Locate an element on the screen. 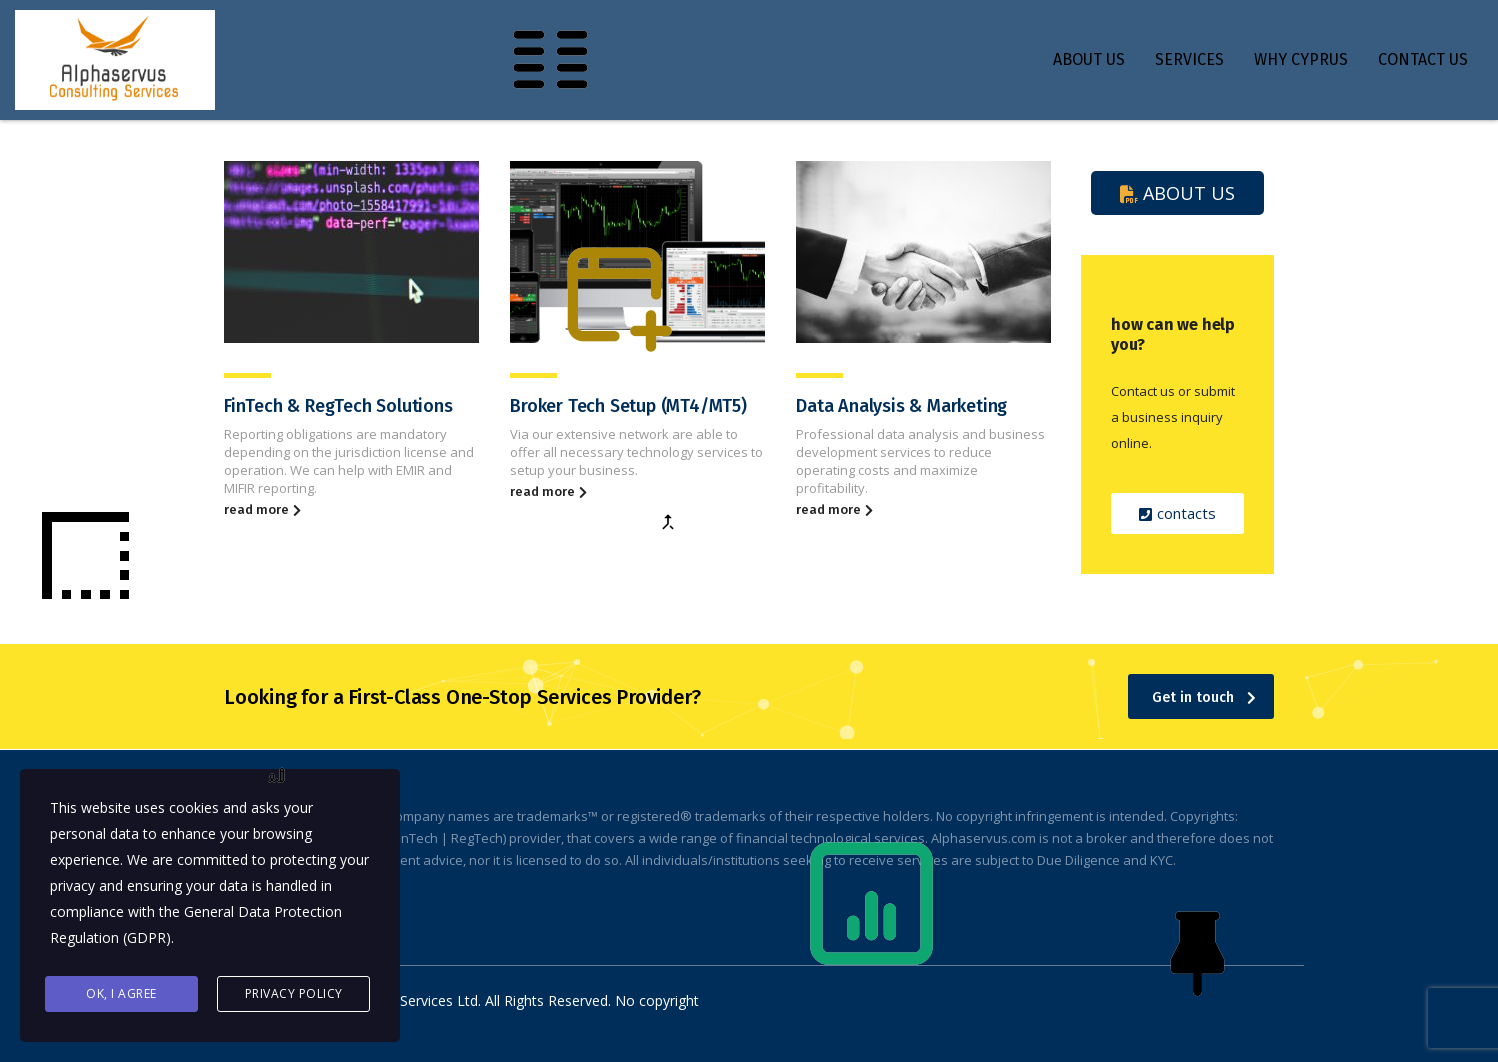 The image size is (1498, 1062). sign a document or form is located at coordinates (277, 776).